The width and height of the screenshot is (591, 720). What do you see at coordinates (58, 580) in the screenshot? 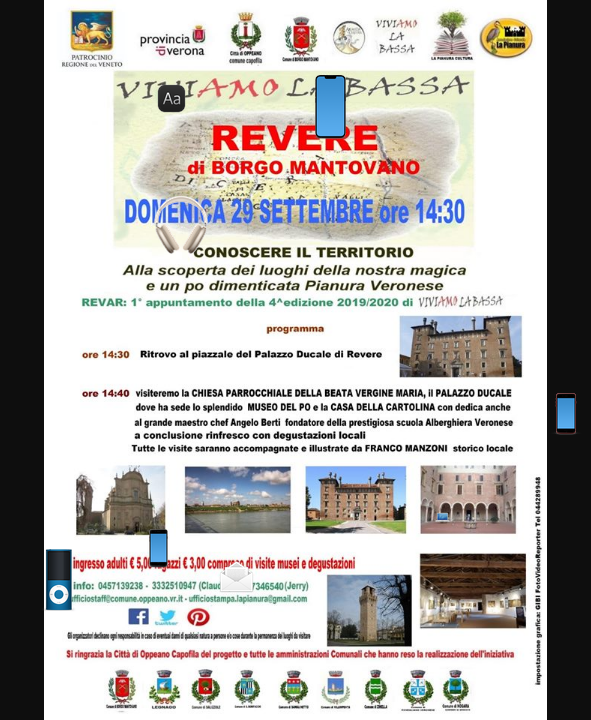
I see `iPod nano device connected` at bounding box center [58, 580].